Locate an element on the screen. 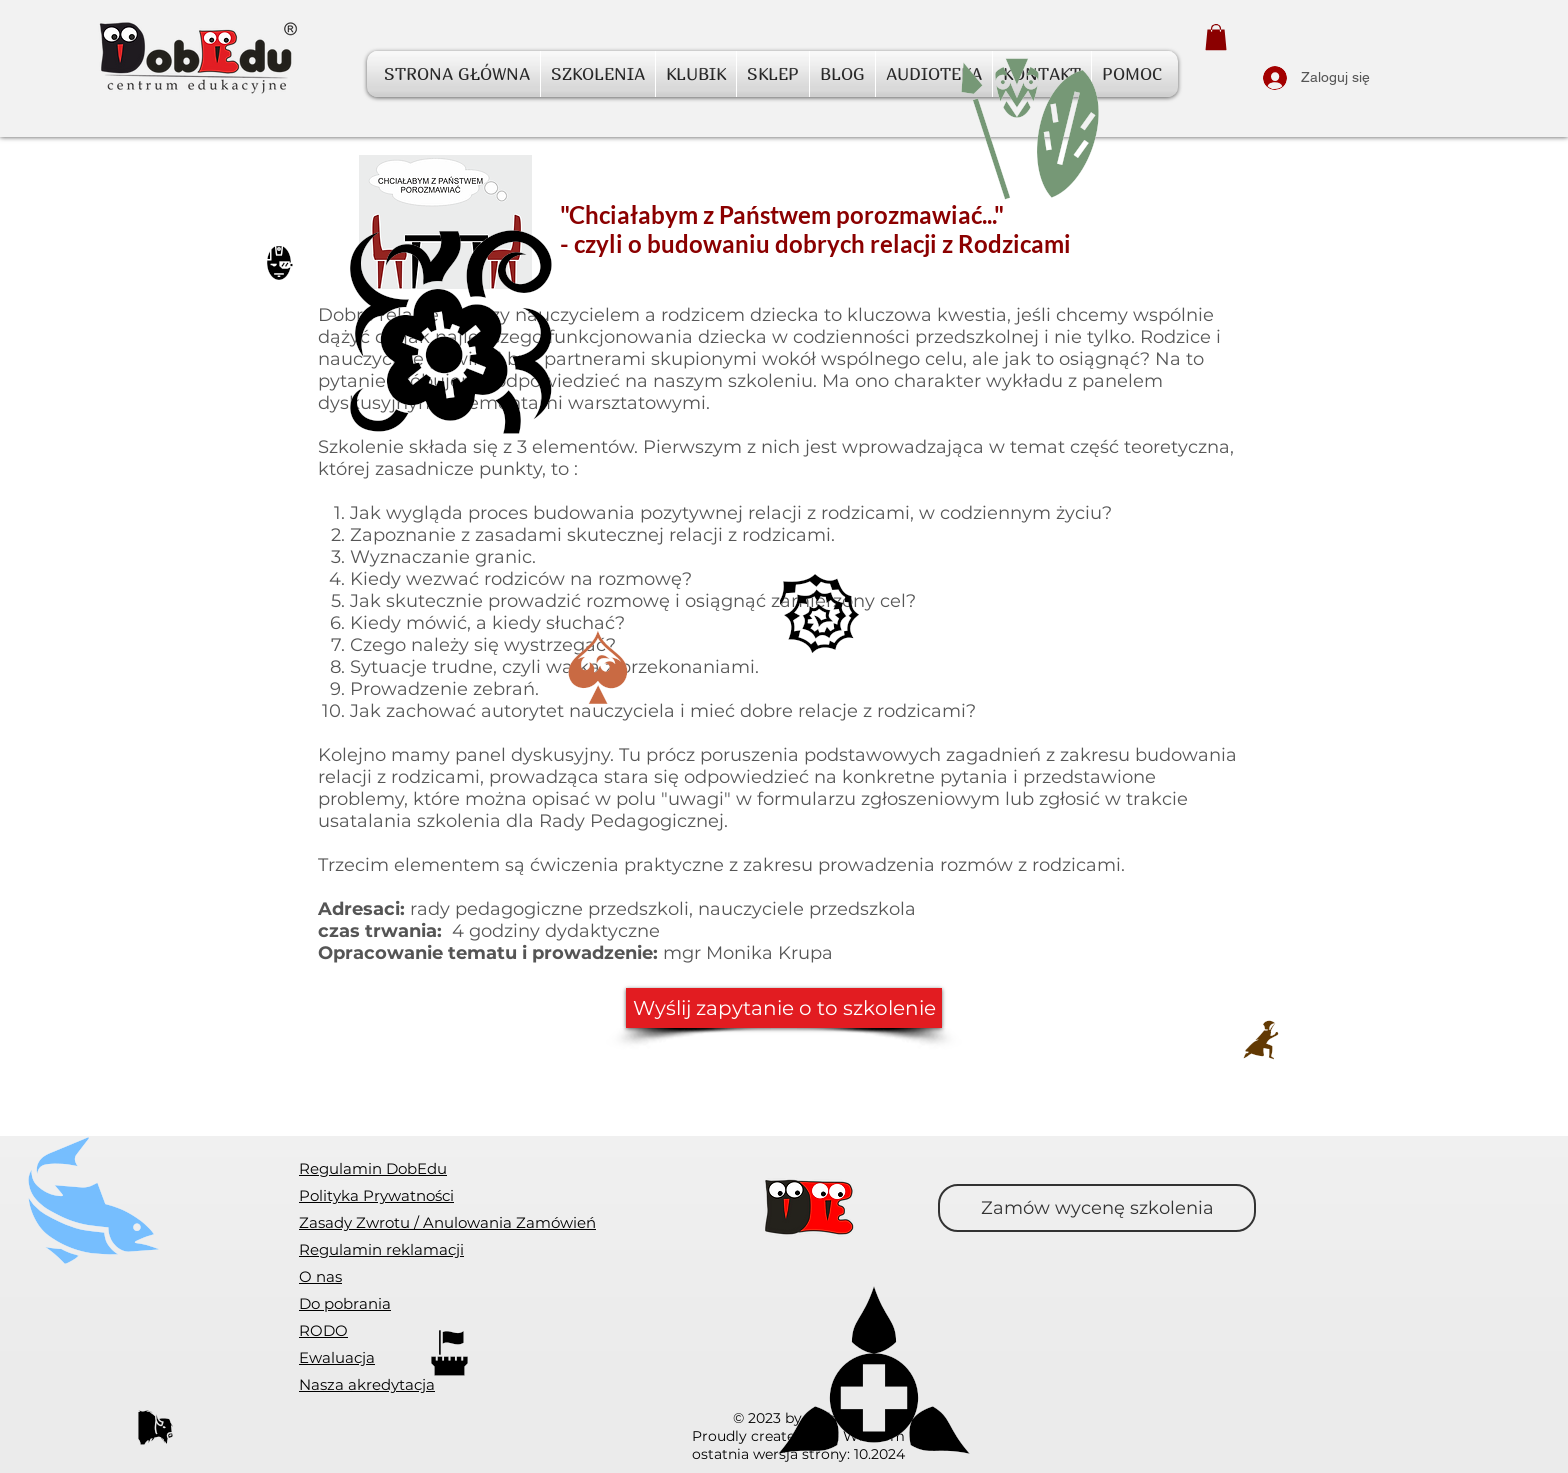  represents a buffalo or bison in a game context is located at coordinates (155, 1427).